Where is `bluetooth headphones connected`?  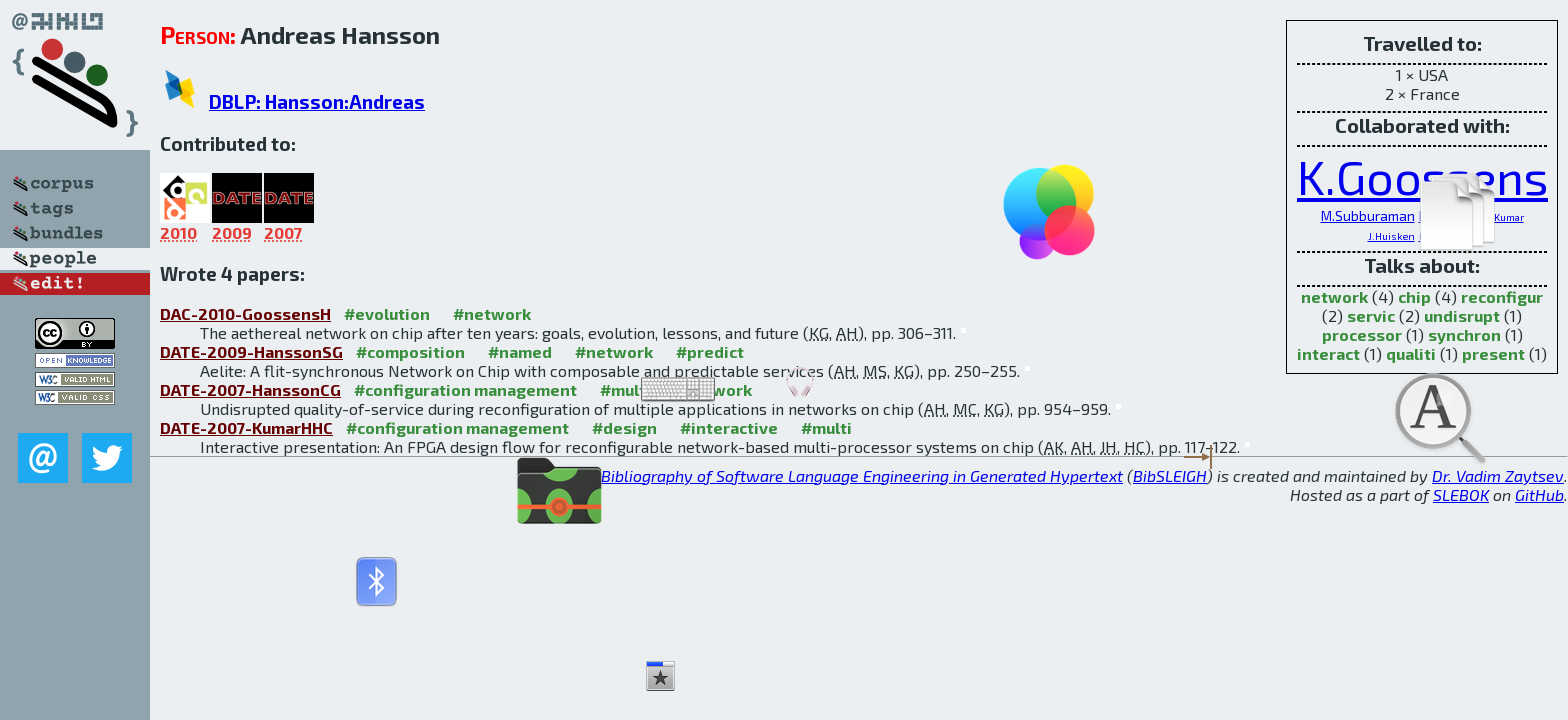 bluetooth headphones connected is located at coordinates (800, 382).